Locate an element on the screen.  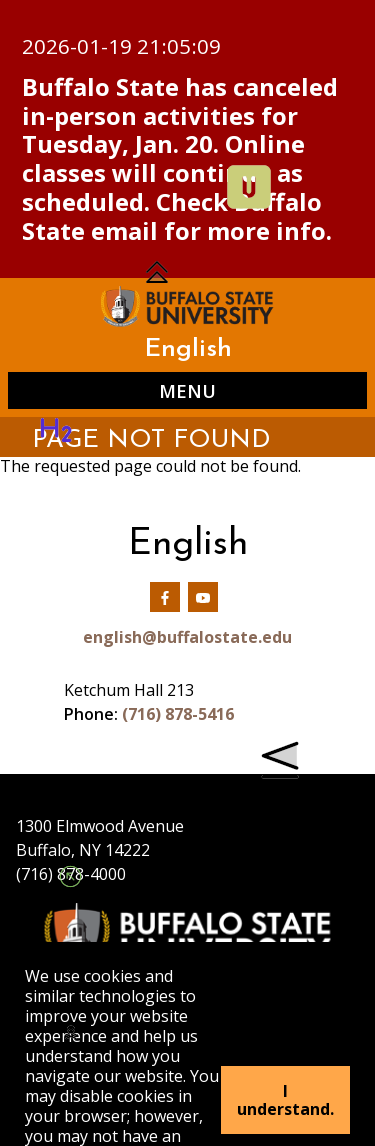
indicates dangerous or hazardous content is located at coordinates (71, 1032).